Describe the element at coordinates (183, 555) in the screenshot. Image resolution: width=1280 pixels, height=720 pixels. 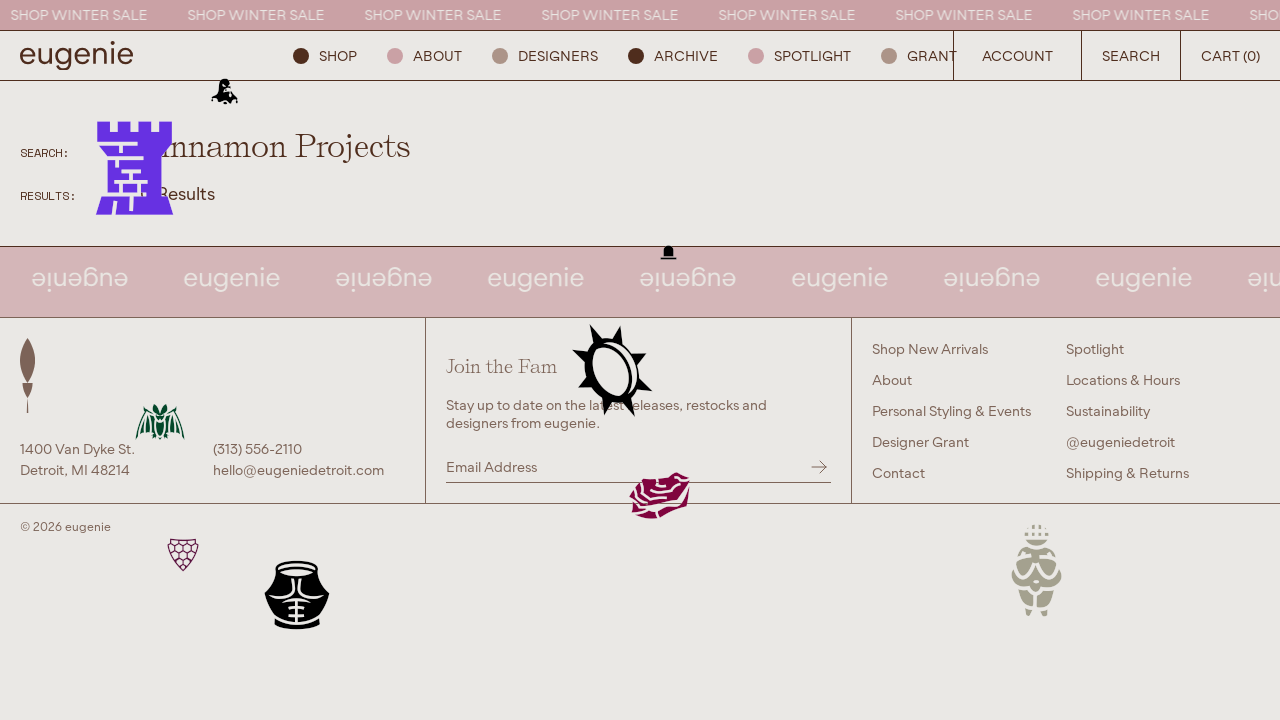
I see `equip or select a defensive shield item` at that location.